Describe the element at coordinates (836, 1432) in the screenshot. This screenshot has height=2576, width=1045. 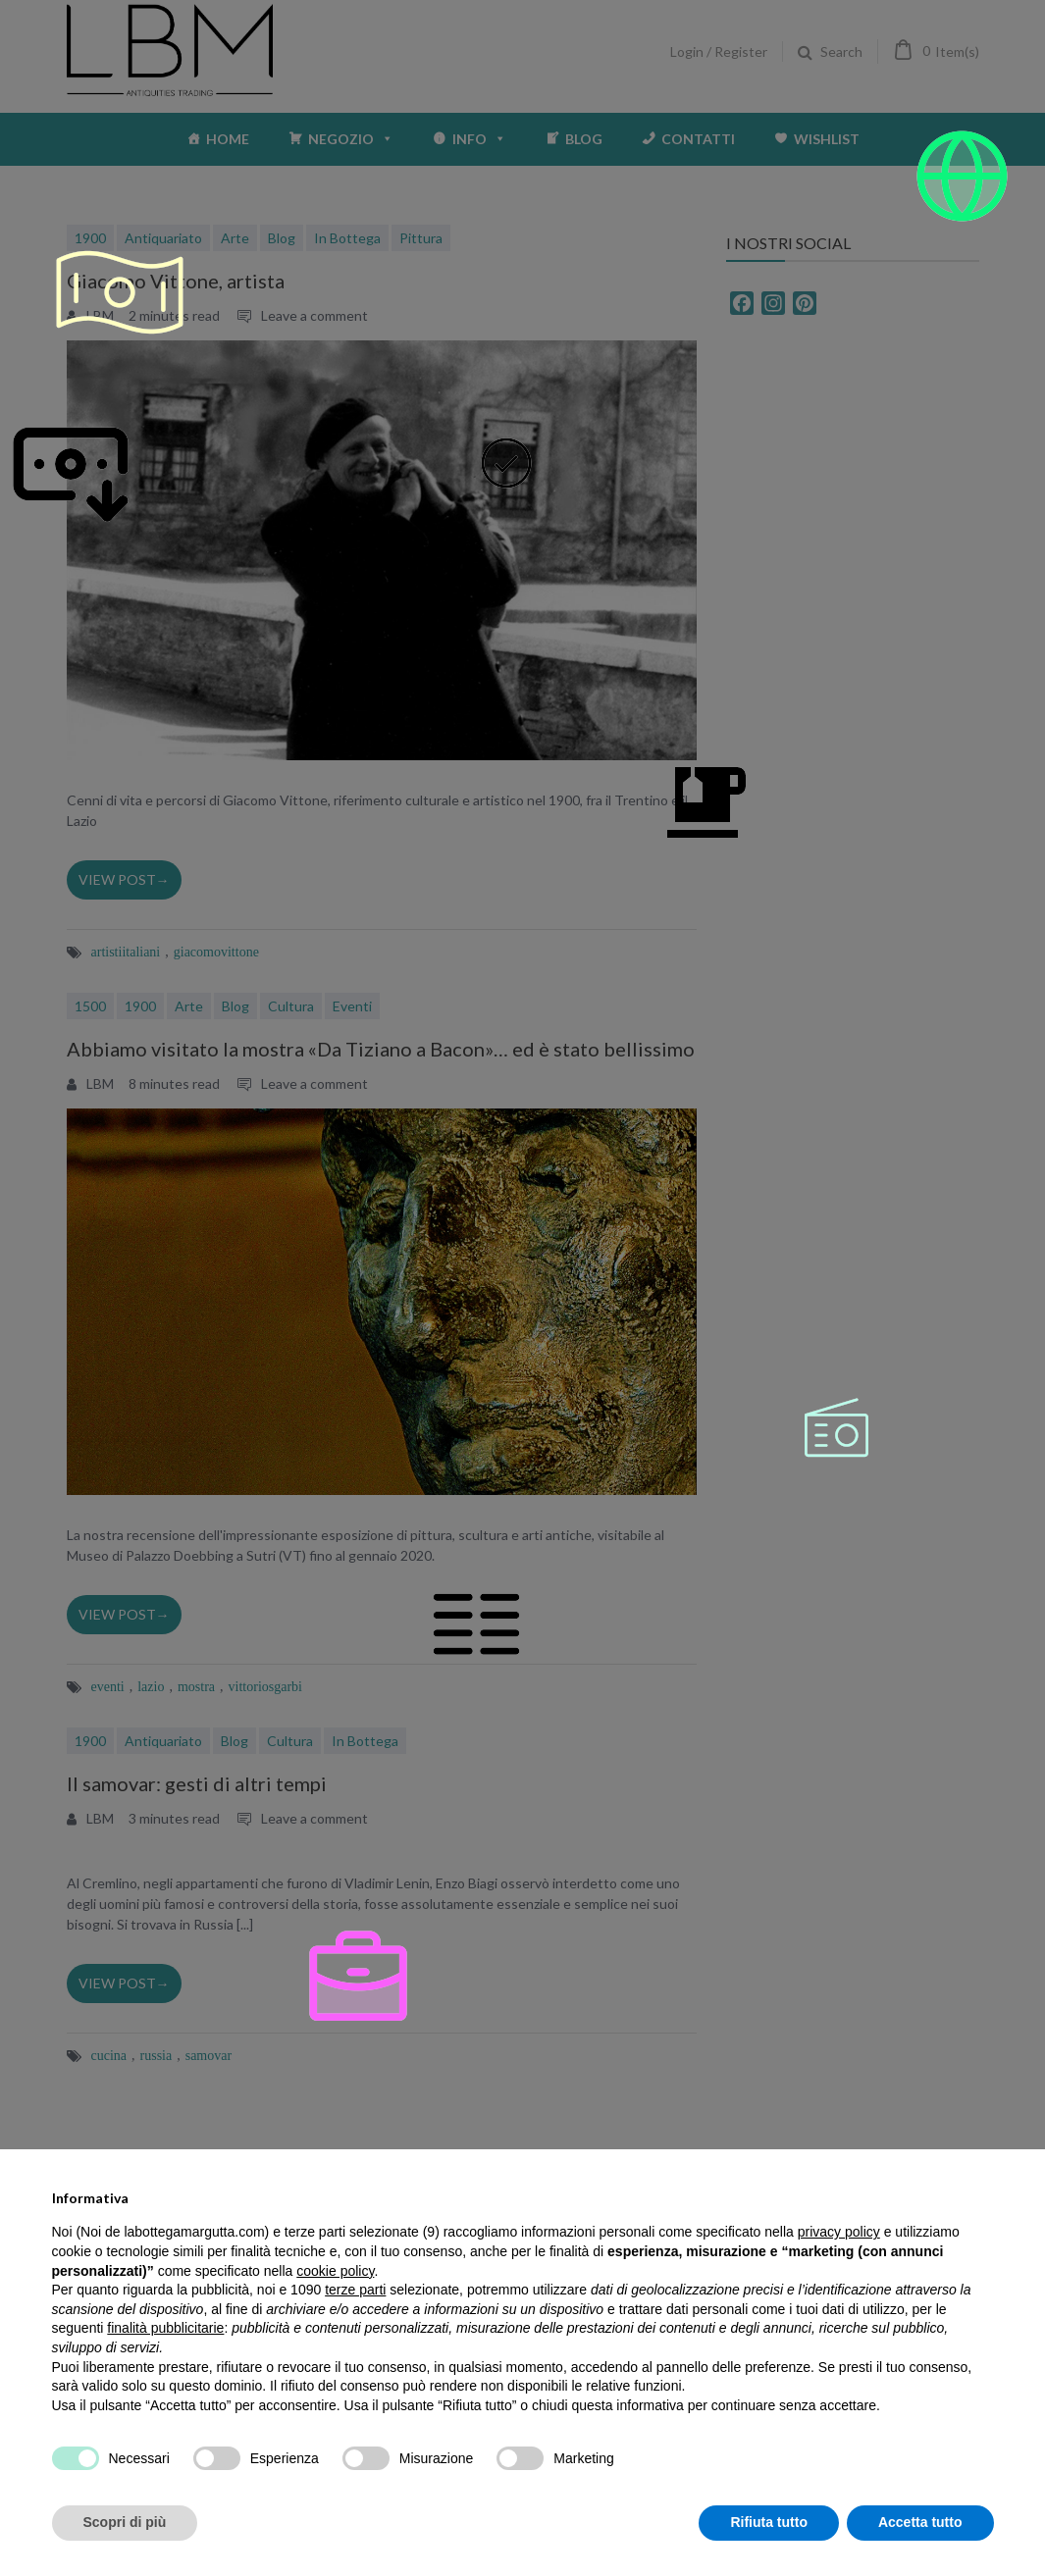
I see `open radio or audio streaming` at that location.